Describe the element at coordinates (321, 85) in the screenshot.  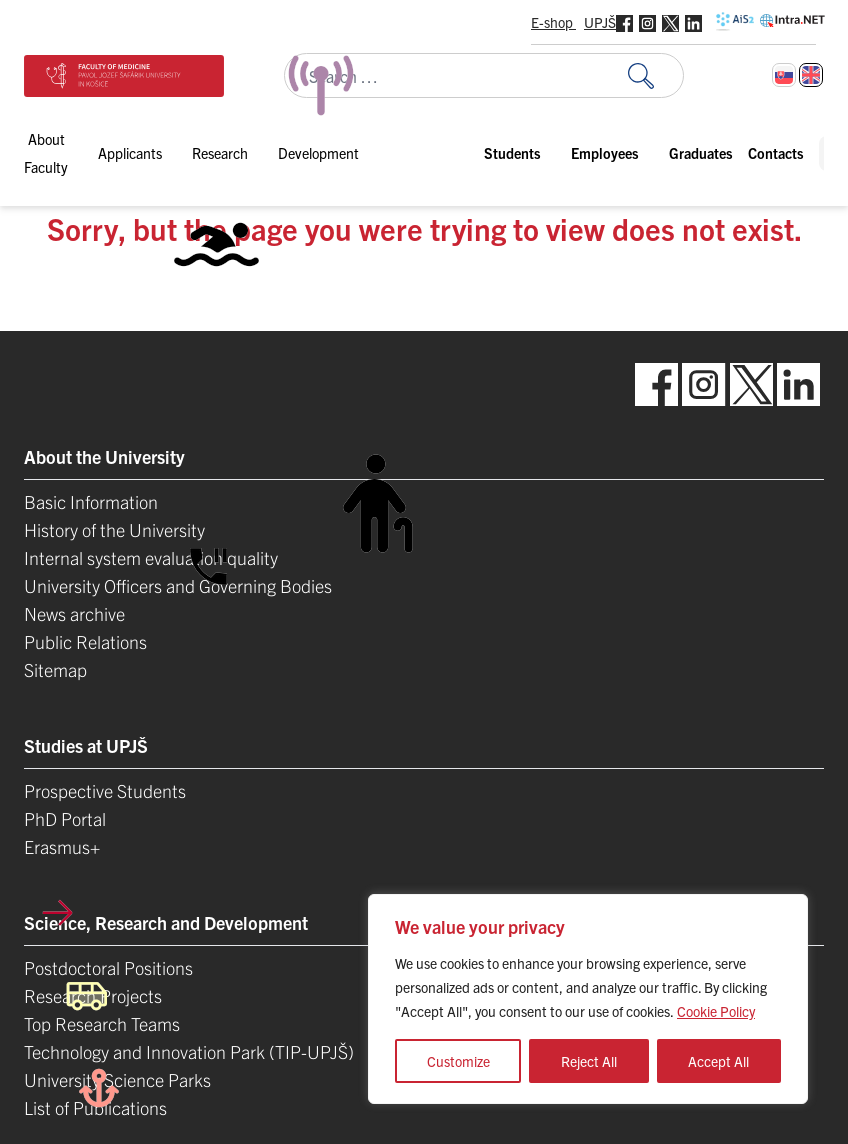
I see `broadcast or transmit a signal` at that location.